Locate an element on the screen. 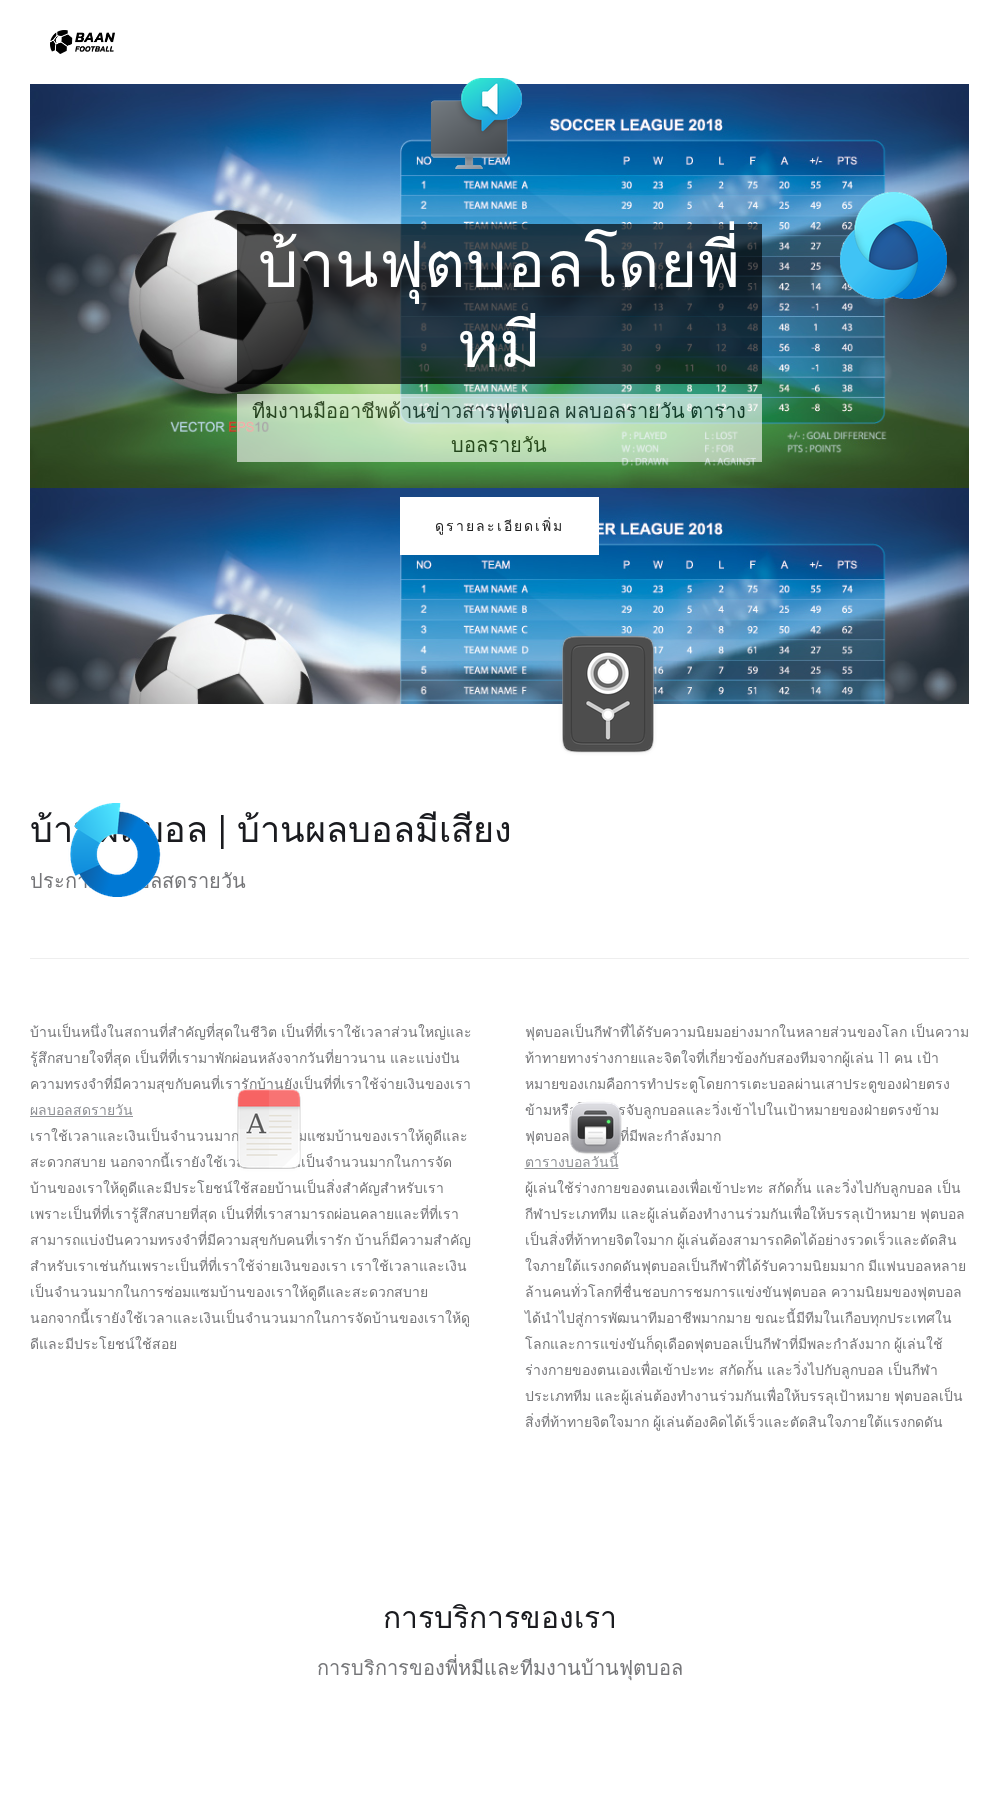 Image resolution: width=999 pixels, height=1795 pixels. open print center to manage print jobs is located at coordinates (595, 1127).